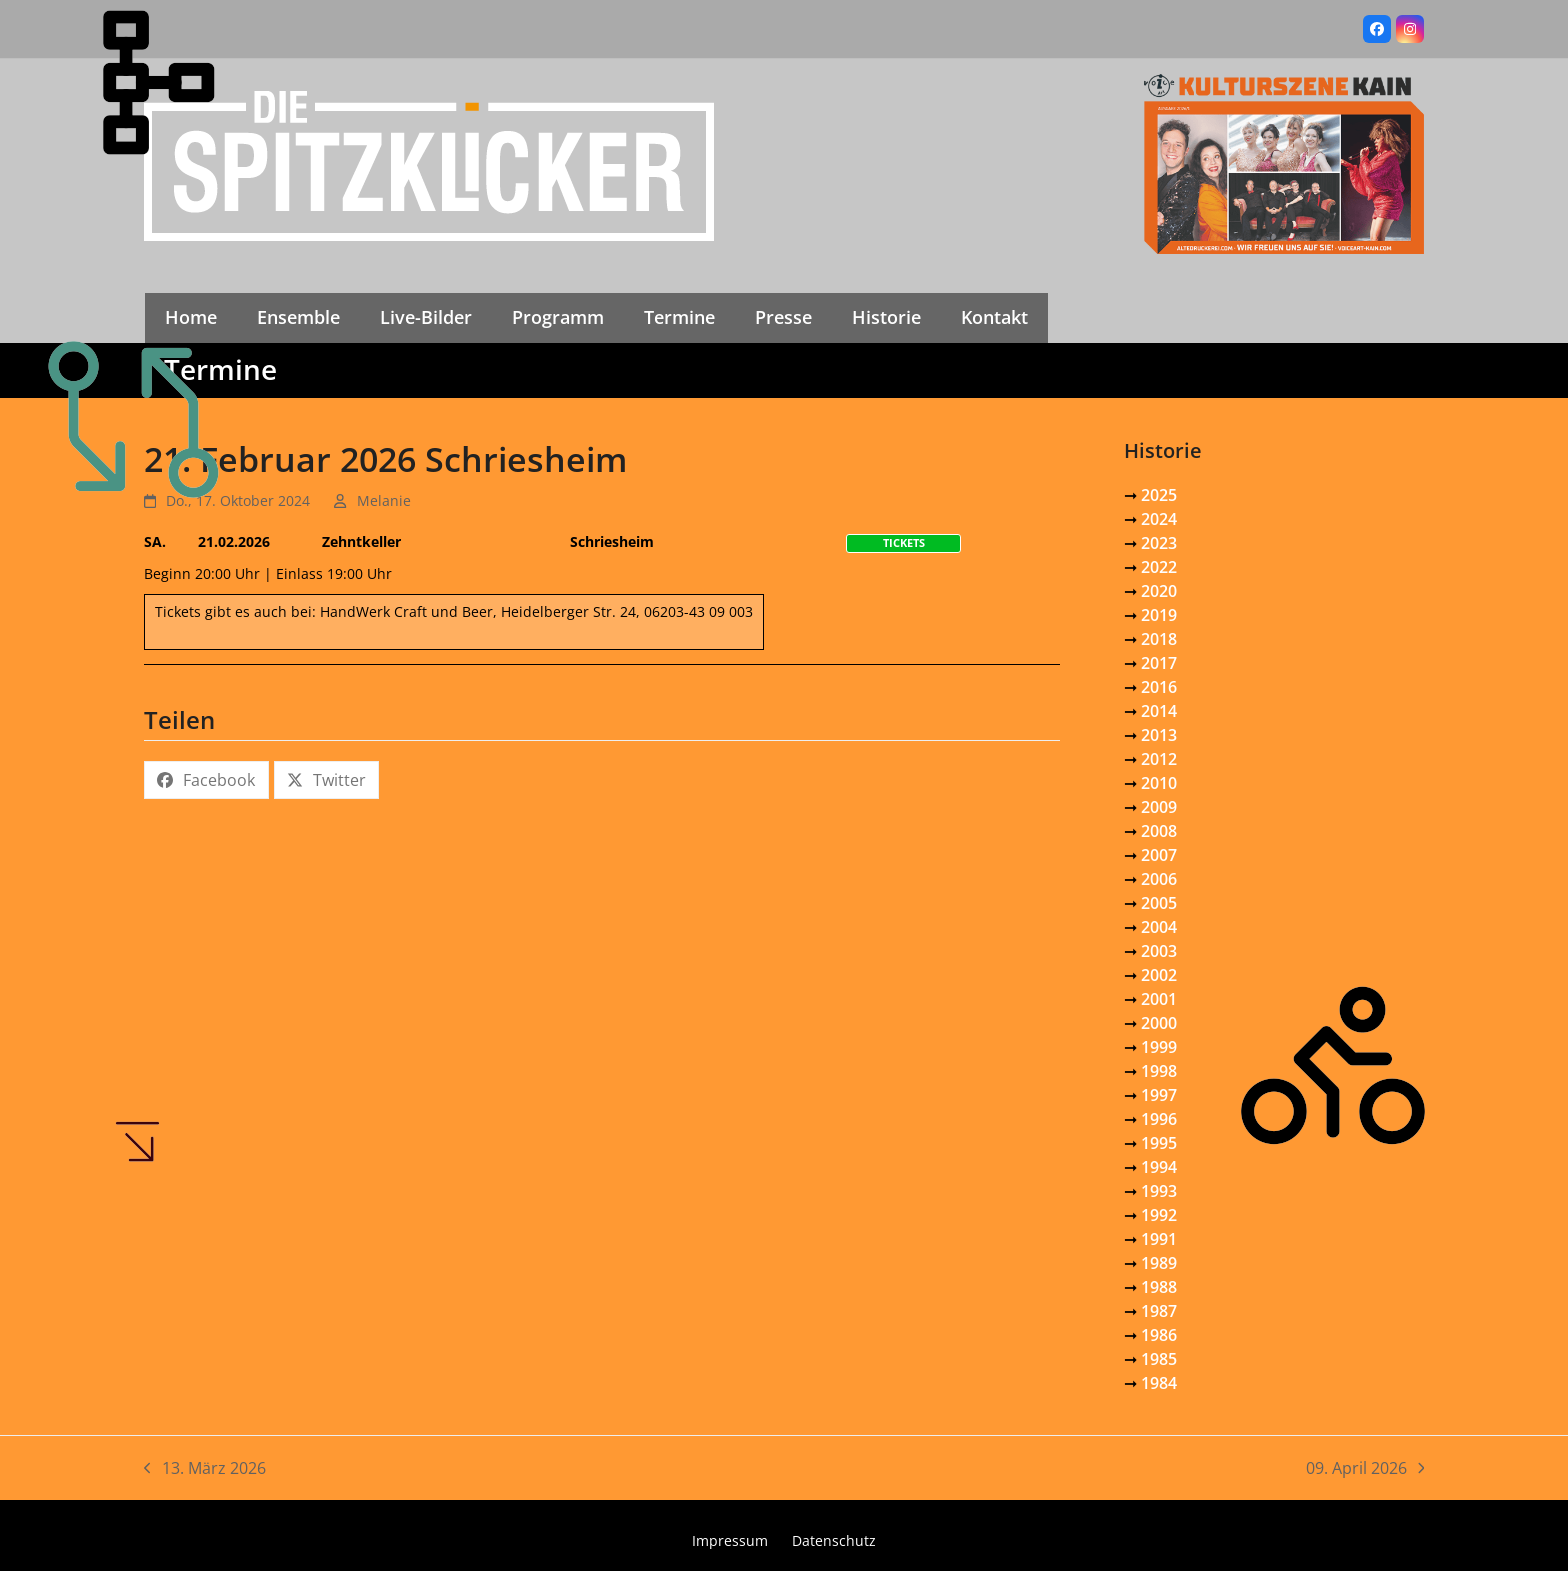 Image resolution: width=1568 pixels, height=1571 pixels. Describe the element at coordinates (137, 1143) in the screenshot. I see `move item to bottom-right corner` at that location.